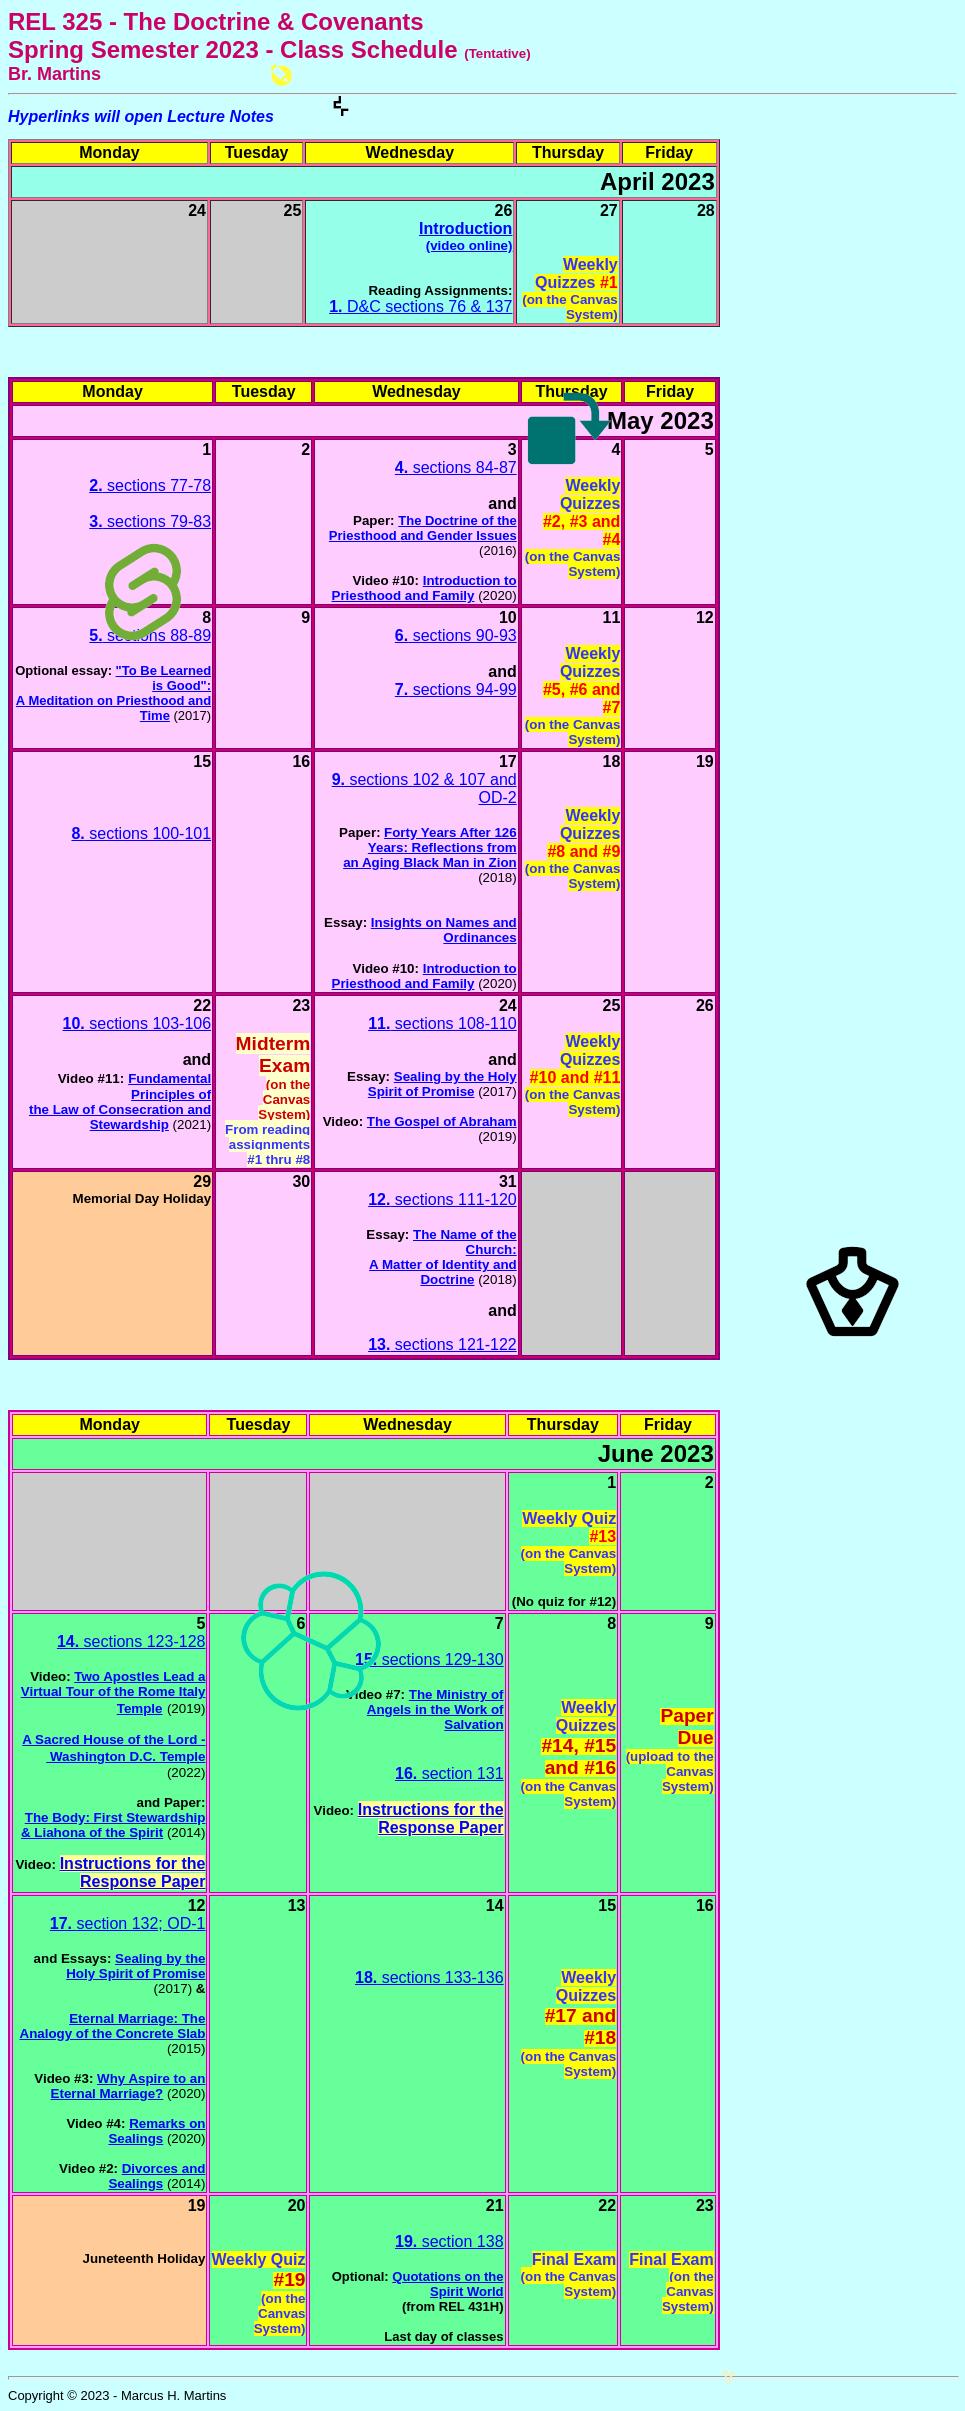 This screenshot has height=2411, width=965. What do you see at coordinates (341, 106) in the screenshot?
I see `deepcool brand logo` at bounding box center [341, 106].